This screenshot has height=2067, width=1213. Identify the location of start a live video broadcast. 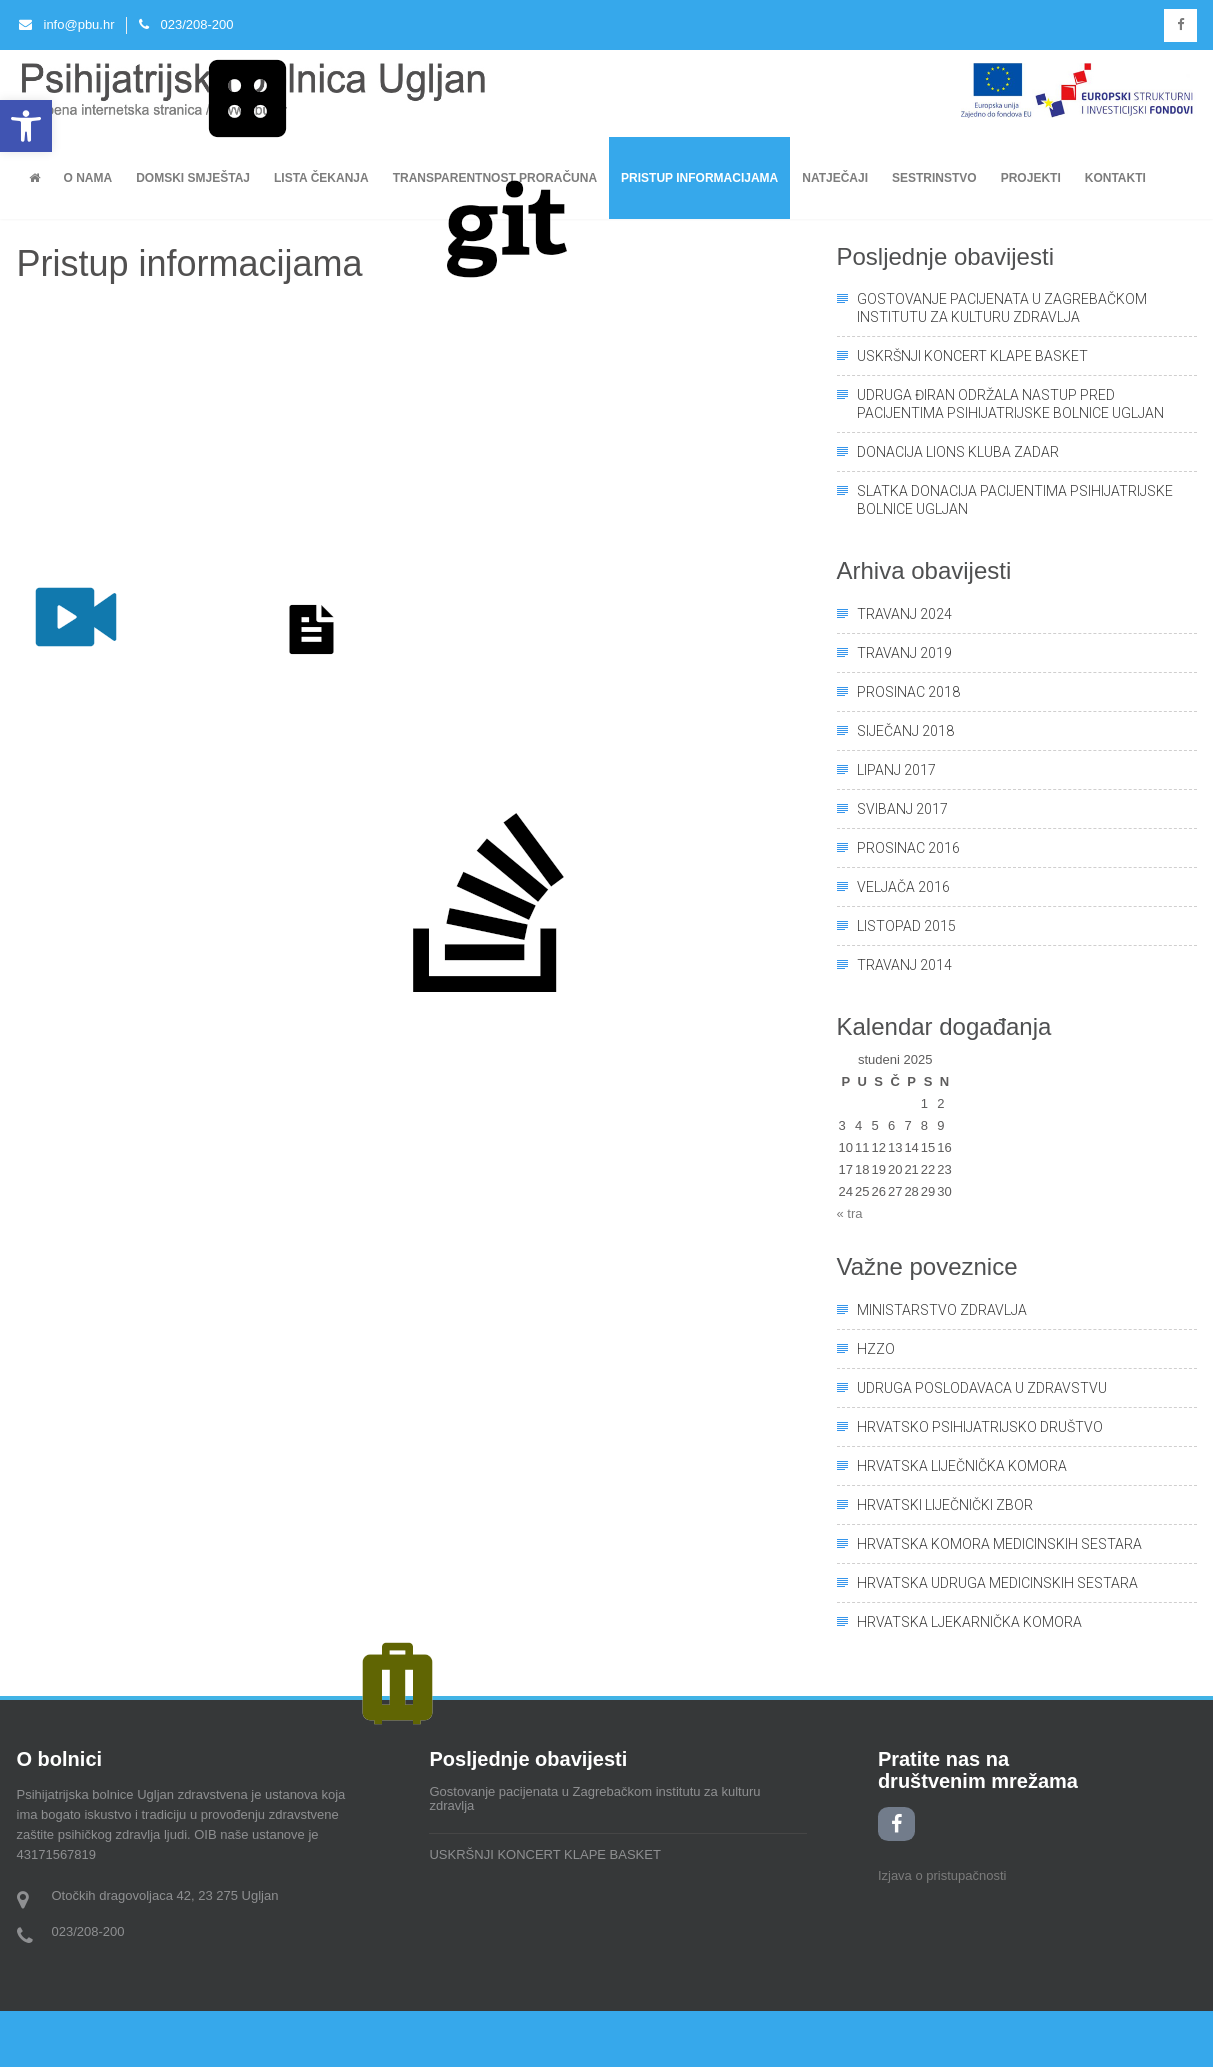
(76, 617).